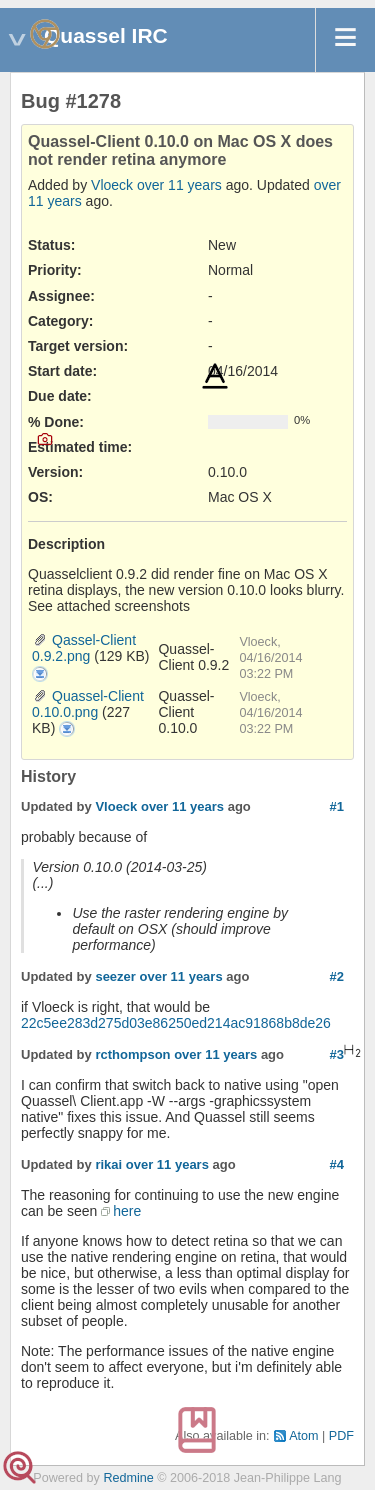 This screenshot has height=1490, width=375. What do you see at coordinates (351, 1050) in the screenshot?
I see `format text as heading level 2` at bounding box center [351, 1050].